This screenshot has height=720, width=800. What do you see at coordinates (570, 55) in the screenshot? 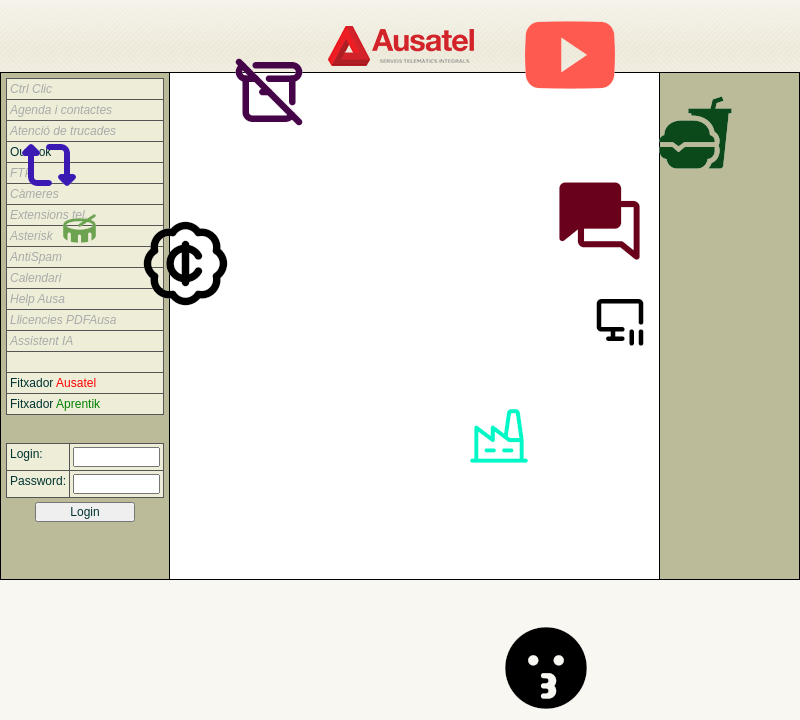
I see `open YouTube app` at bounding box center [570, 55].